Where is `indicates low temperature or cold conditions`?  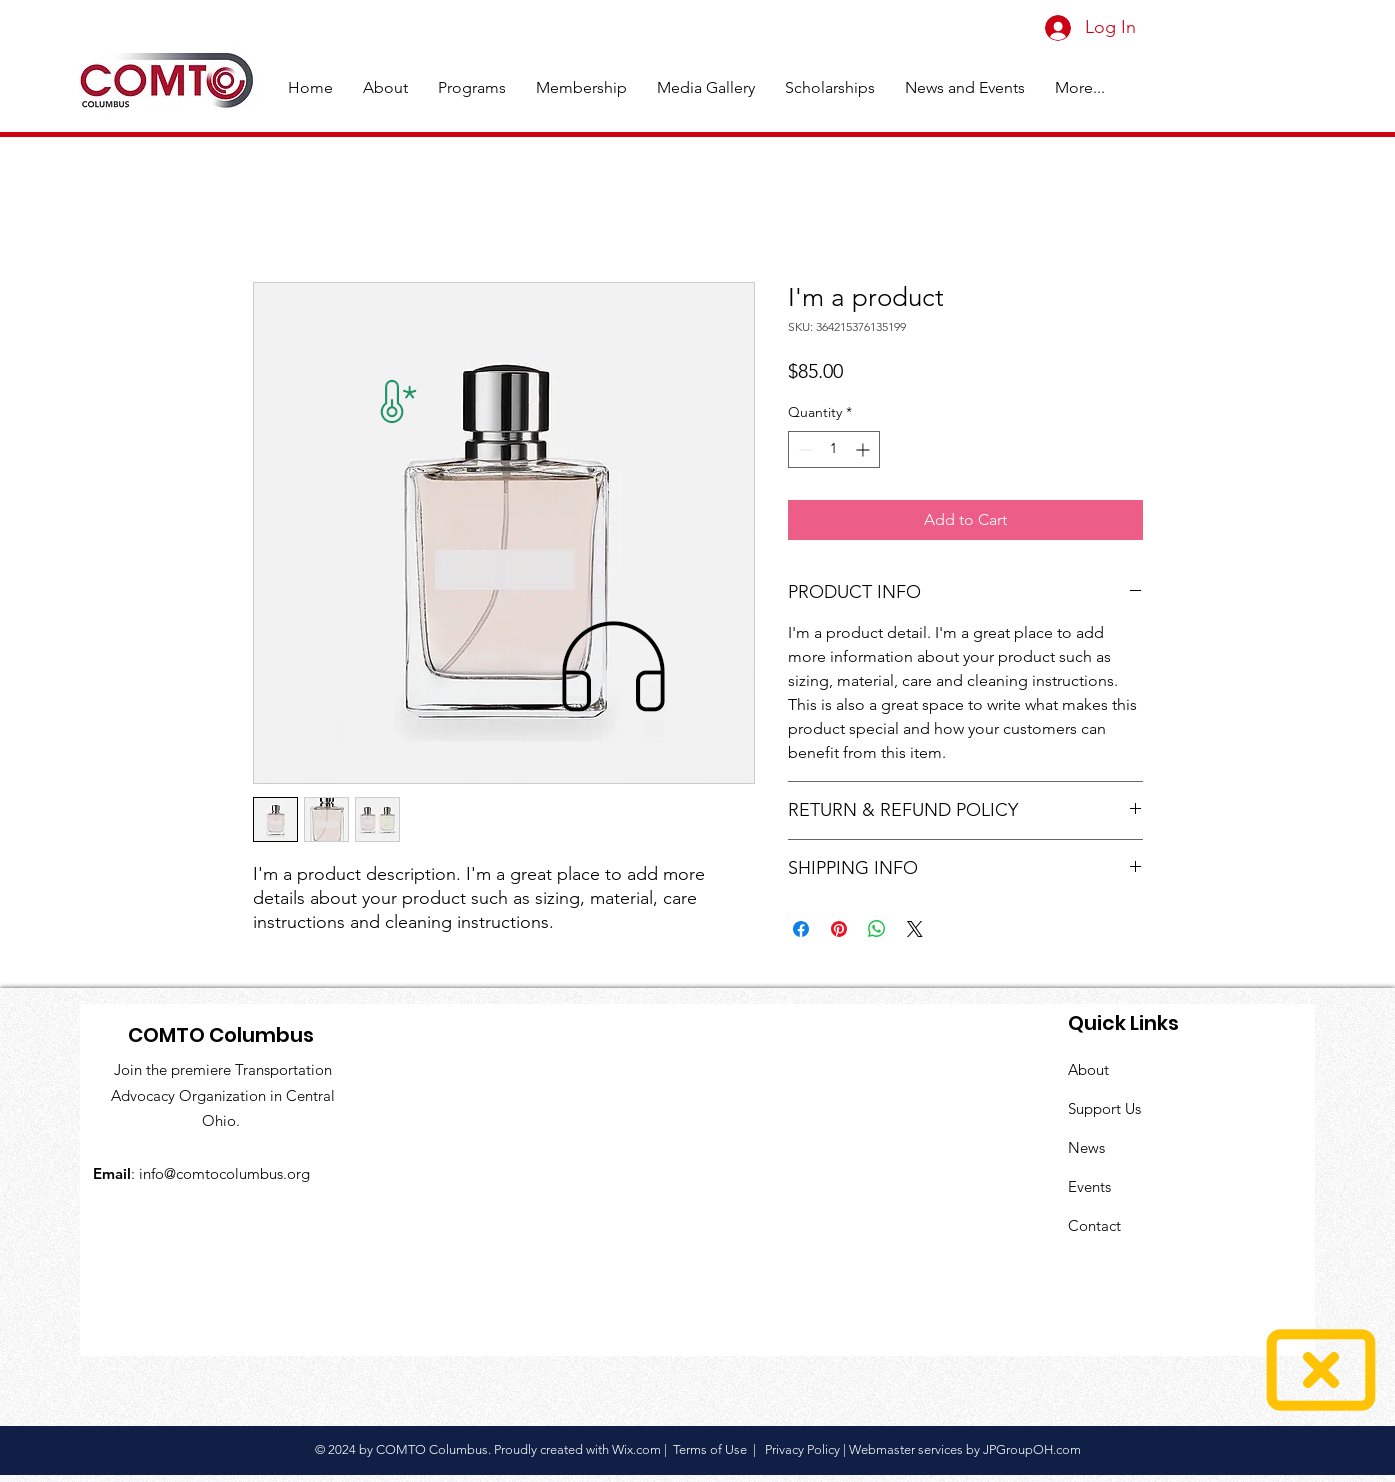 indicates low temperature or cold conditions is located at coordinates (393, 401).